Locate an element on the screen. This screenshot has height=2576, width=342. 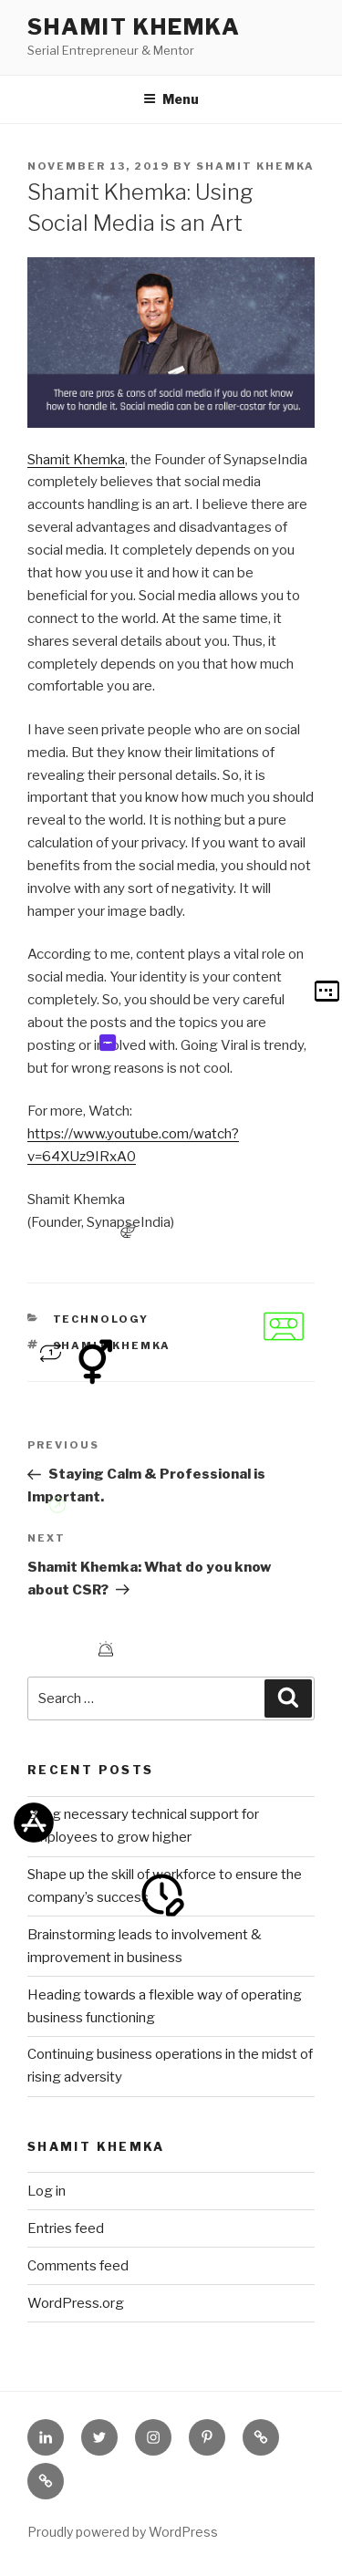
remove an item from a list is located at coordinates (108, 1043).